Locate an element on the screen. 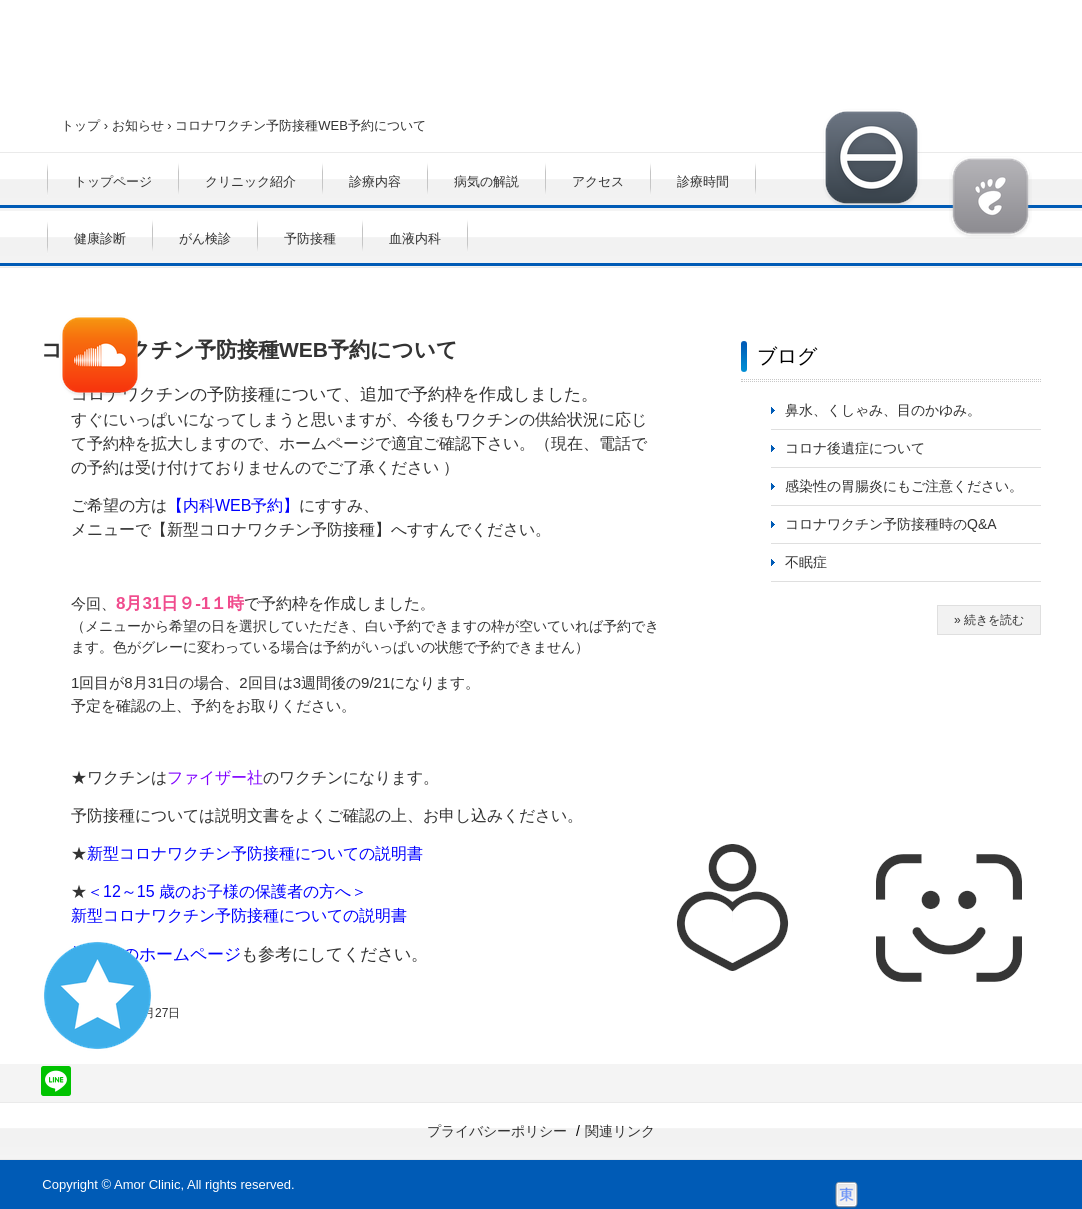 Image resolution: width=1082 pixels, height=1209 pixels. launch gnome mahjongg tile matching game is located at coordinates (846, 1194).